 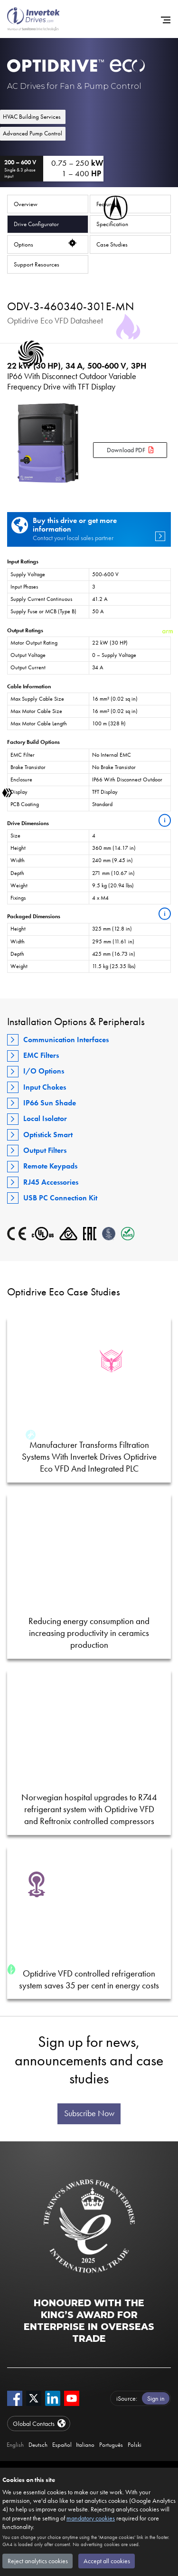 I want to click on Arm company logo, so click(x=168, y=632).